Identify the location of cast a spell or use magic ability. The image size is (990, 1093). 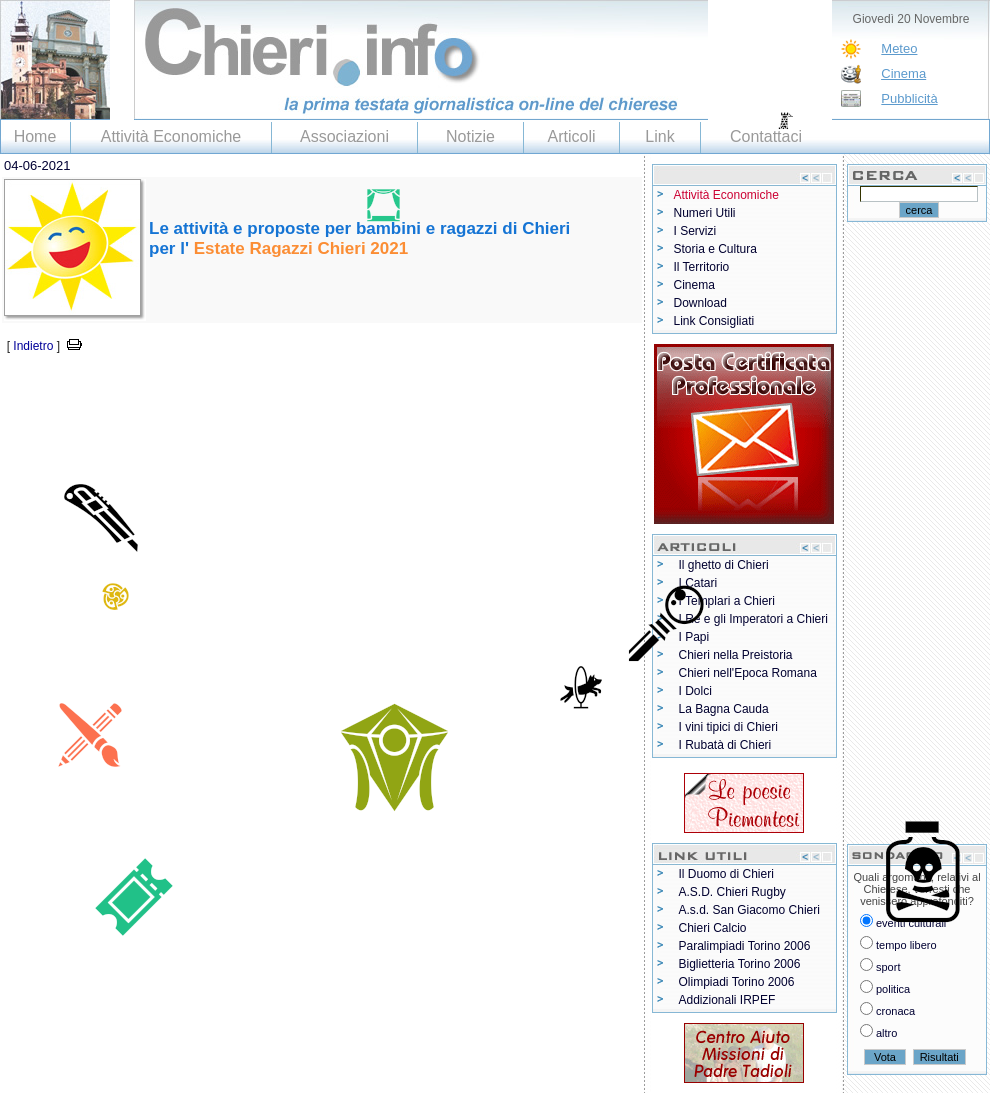
(670, 620).